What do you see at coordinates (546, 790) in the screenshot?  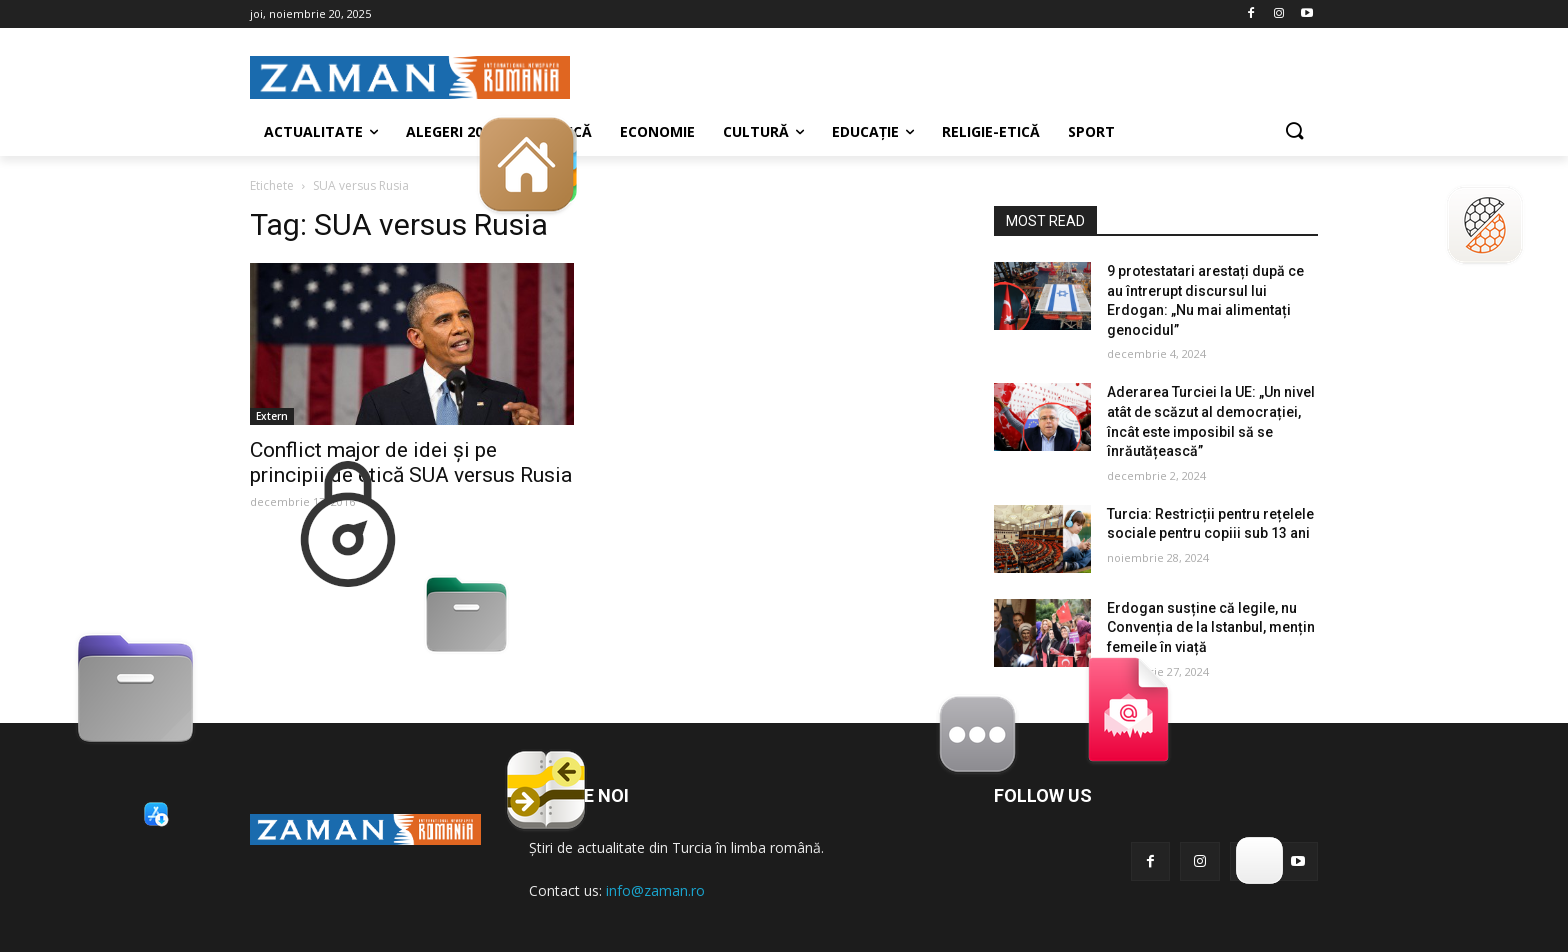 I see `open diffuse app for file comparison` at bounding box center [546, 790].